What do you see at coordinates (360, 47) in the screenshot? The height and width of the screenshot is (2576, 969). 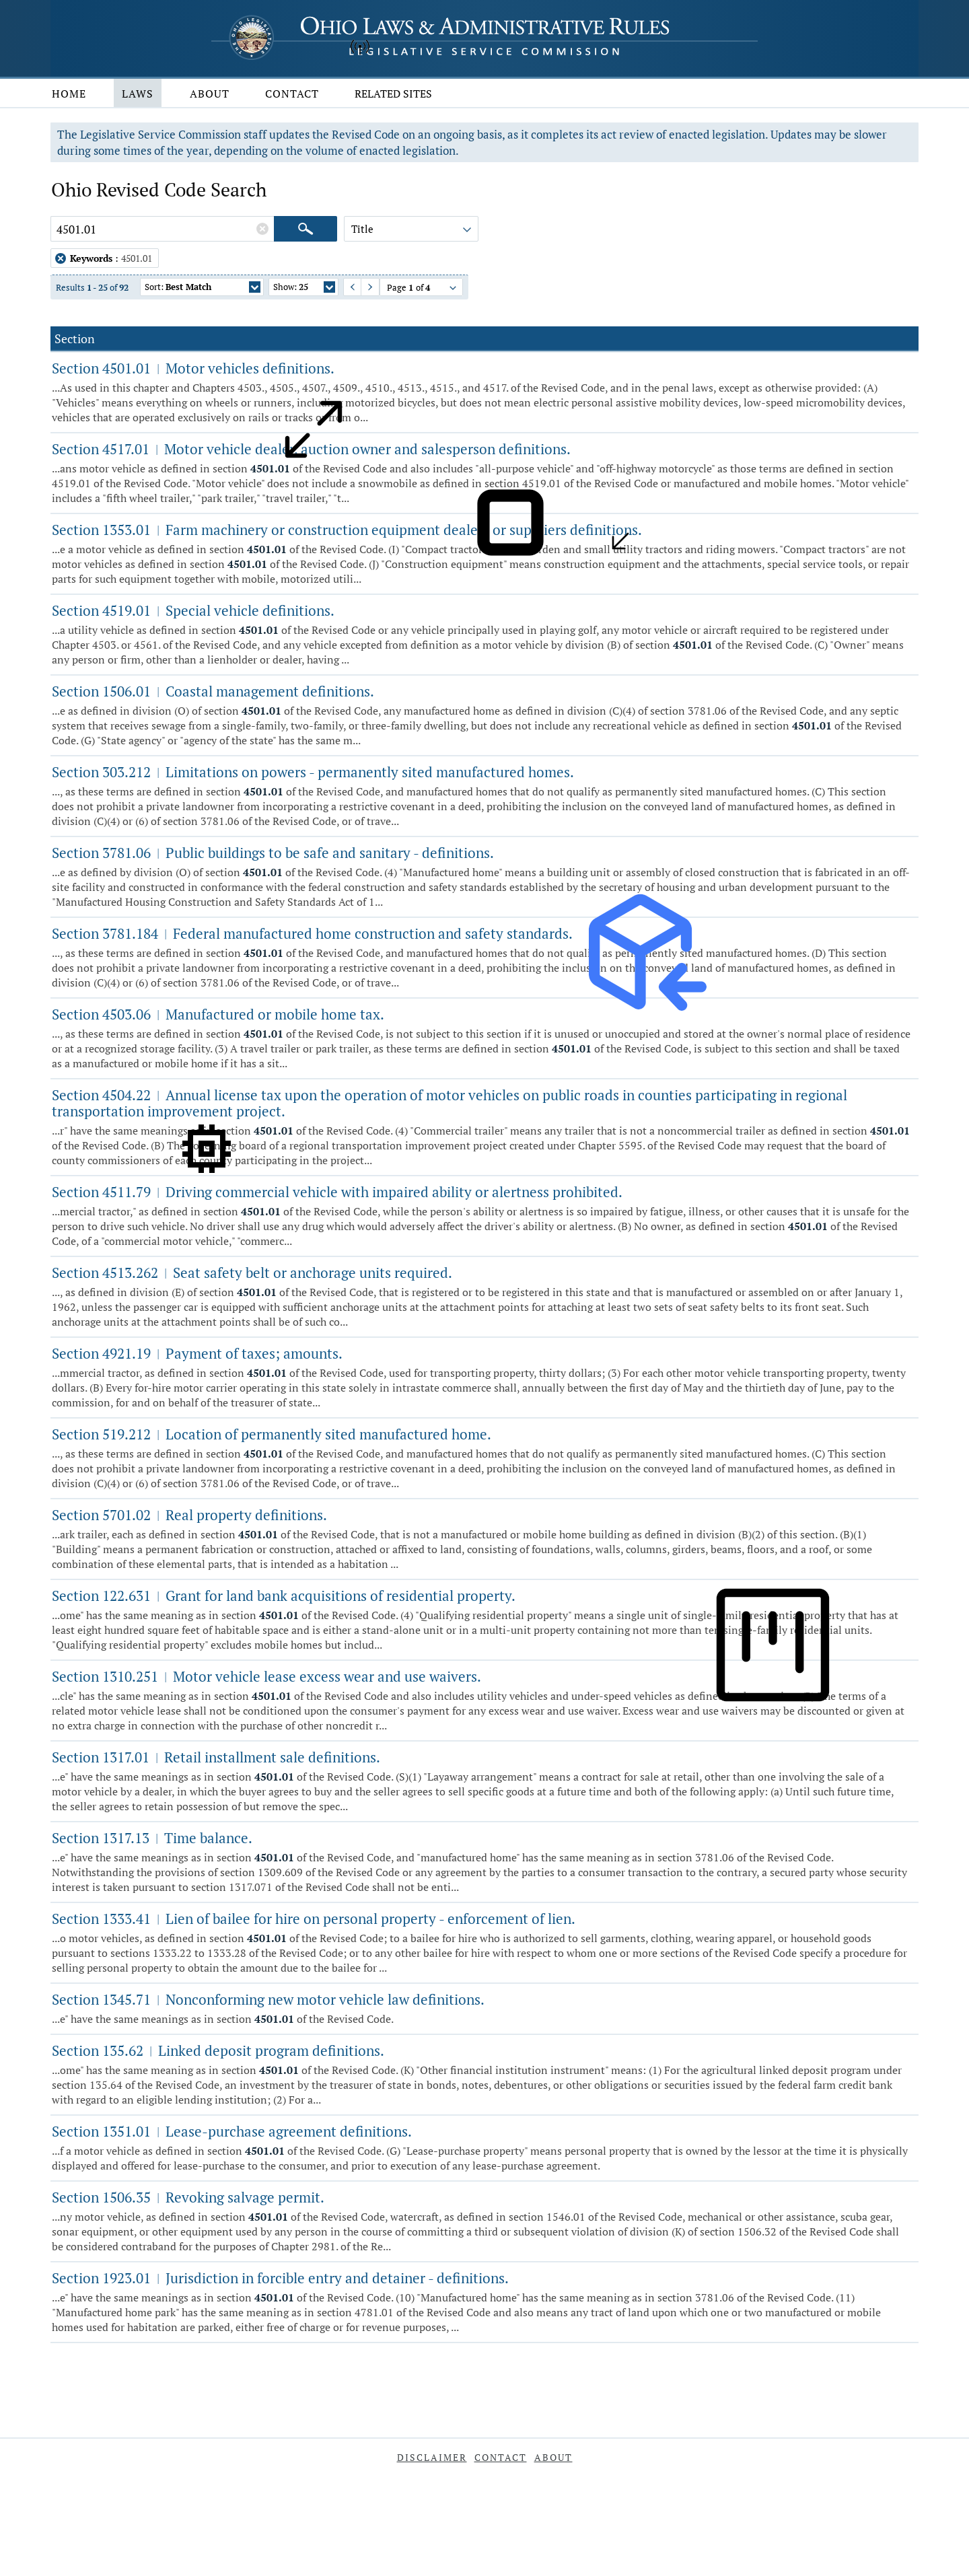 I see `start a live broadcast or stream` at bounding box center [360, 47].